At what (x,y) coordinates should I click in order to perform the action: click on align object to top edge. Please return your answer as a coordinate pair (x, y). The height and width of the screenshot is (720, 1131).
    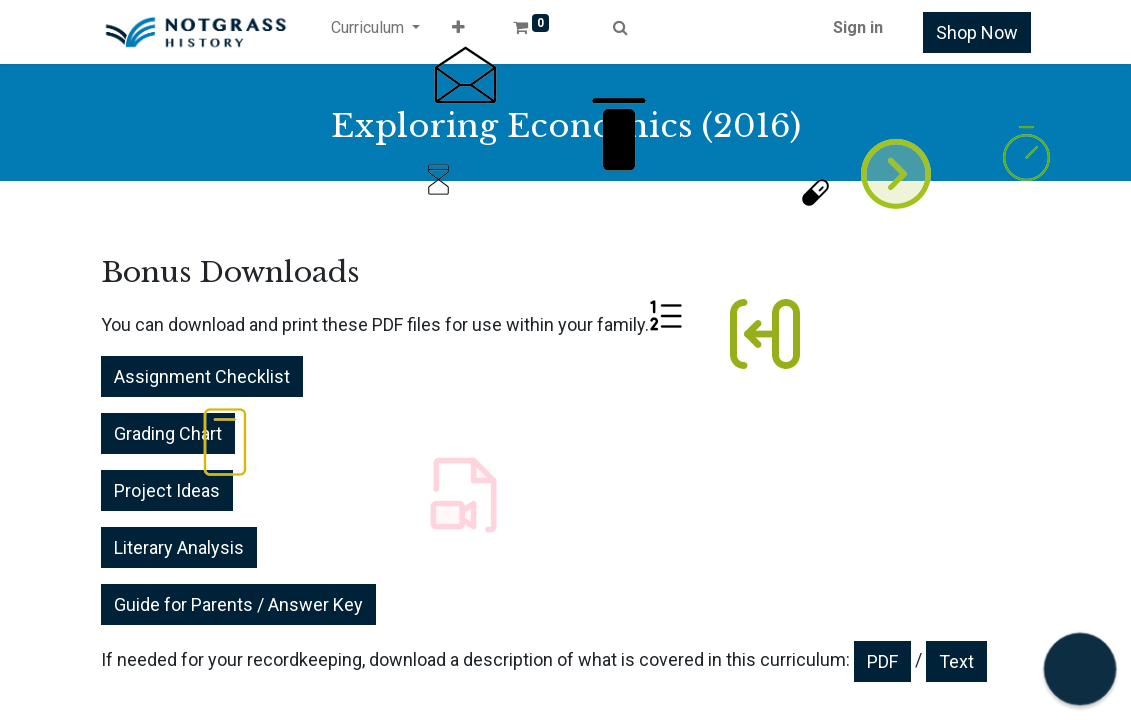
    Looking at the image, I should click on (619, 133).